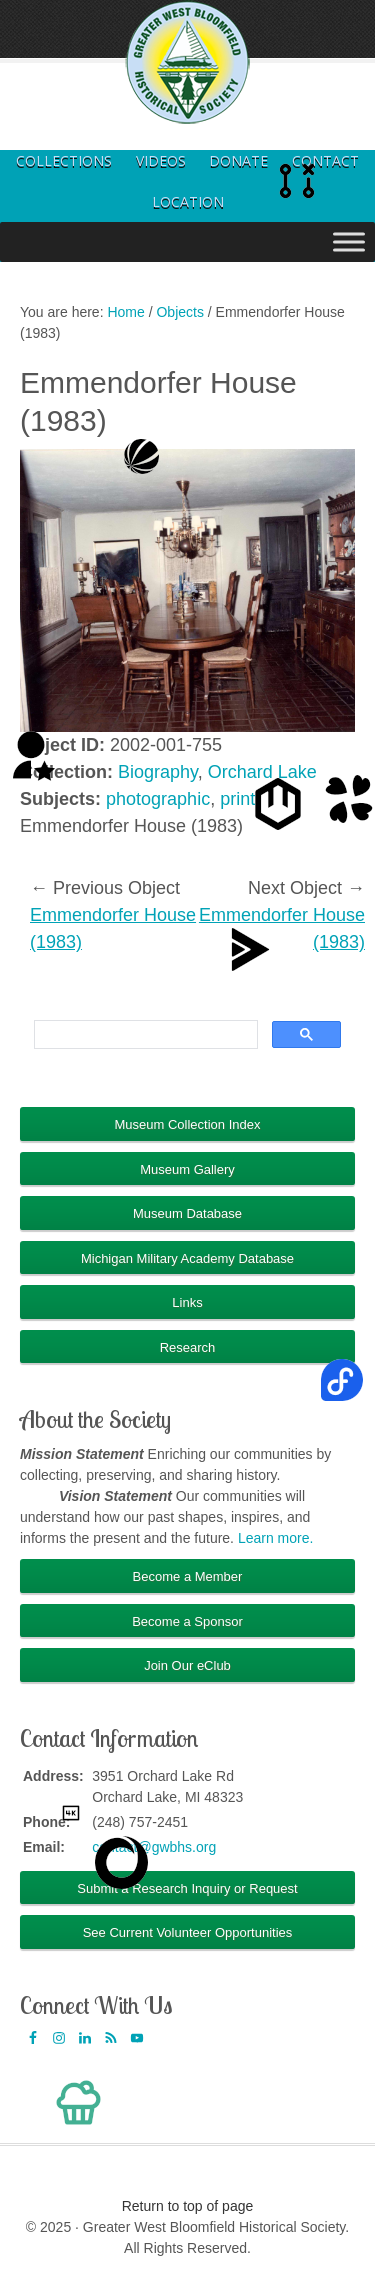 The width and height of the screenshot is (375, 2279). Describe the element at coordinates (78, 2102) in the screenshot. I see `view bakery or dessert options` at that location.